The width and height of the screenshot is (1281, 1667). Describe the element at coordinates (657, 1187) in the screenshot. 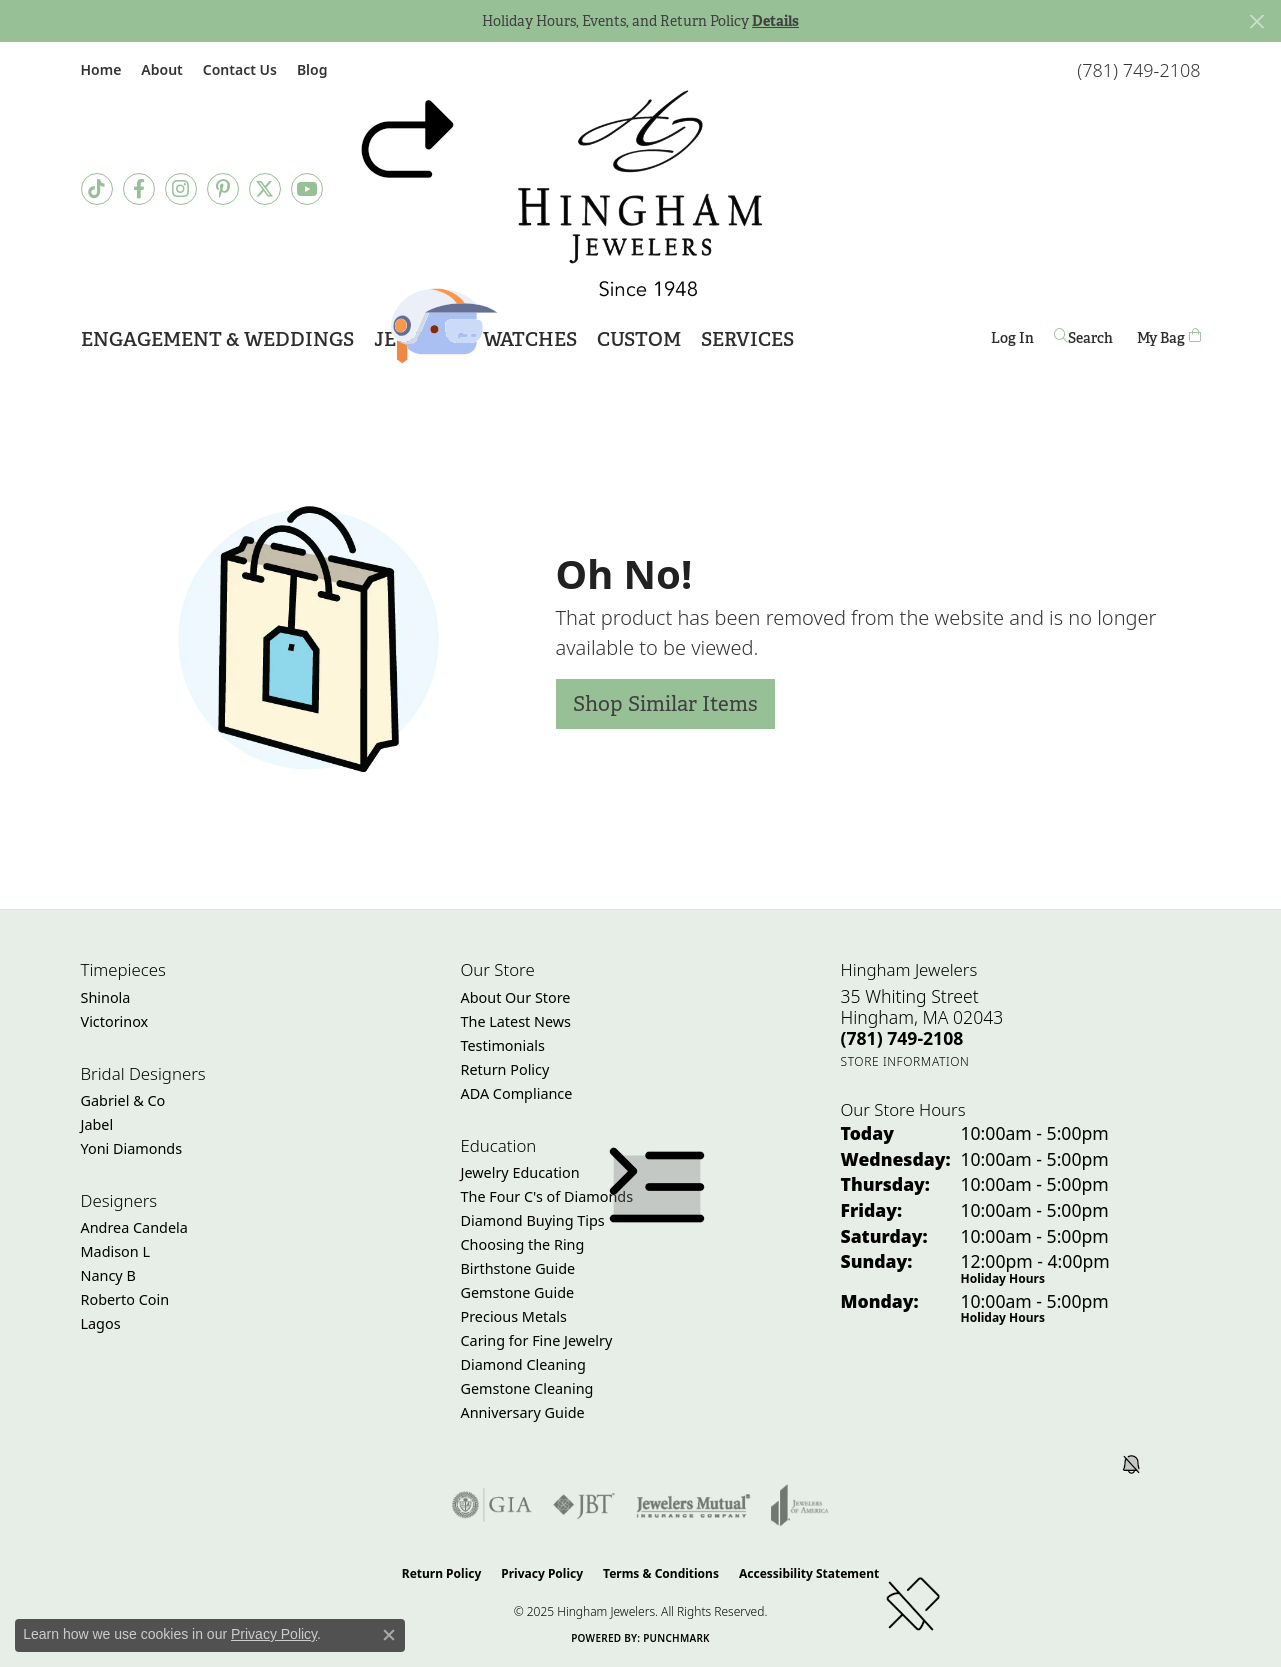

I see `increase text indentation` at that location.